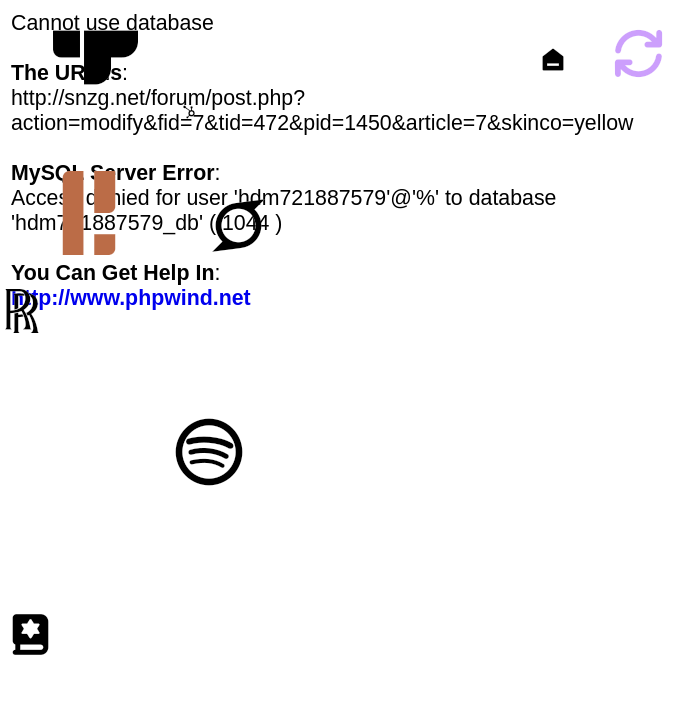  Describe the element at coordinates (22, 311) in the screenshot. I see `rolls-royce brand logo` at that location.